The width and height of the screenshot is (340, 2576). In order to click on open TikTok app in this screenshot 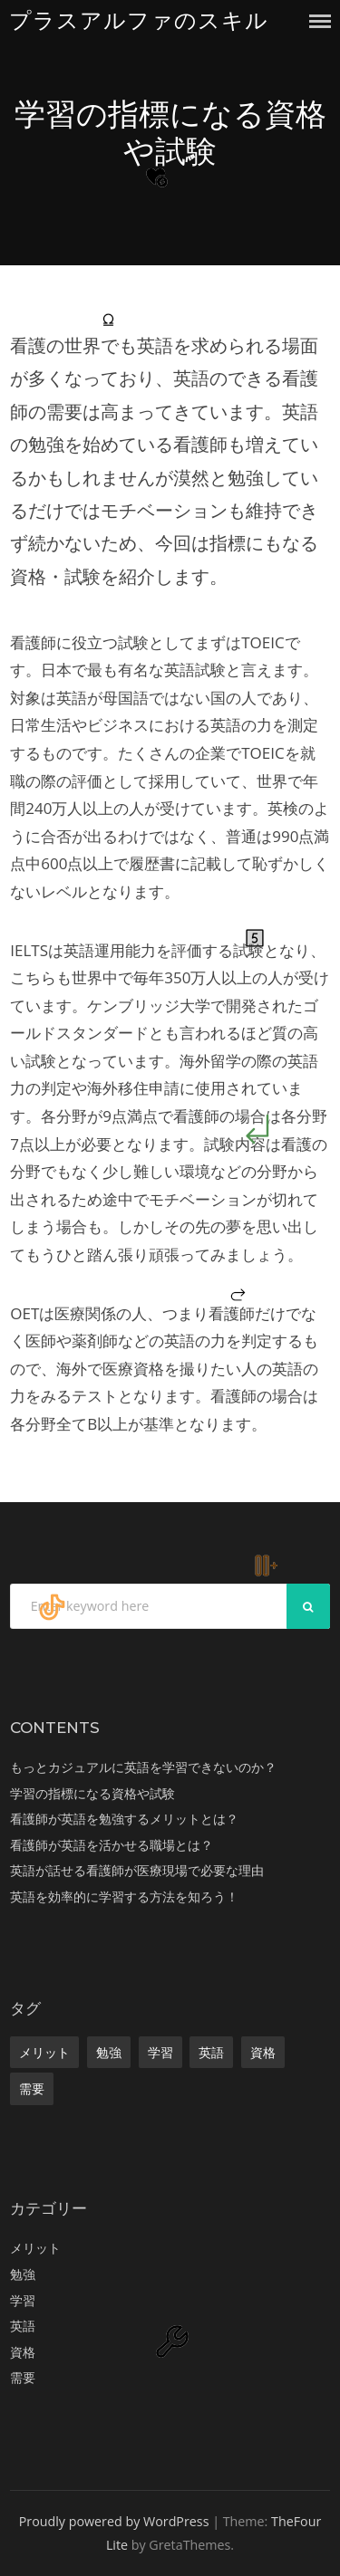, I will do `click(52, 1607)`.